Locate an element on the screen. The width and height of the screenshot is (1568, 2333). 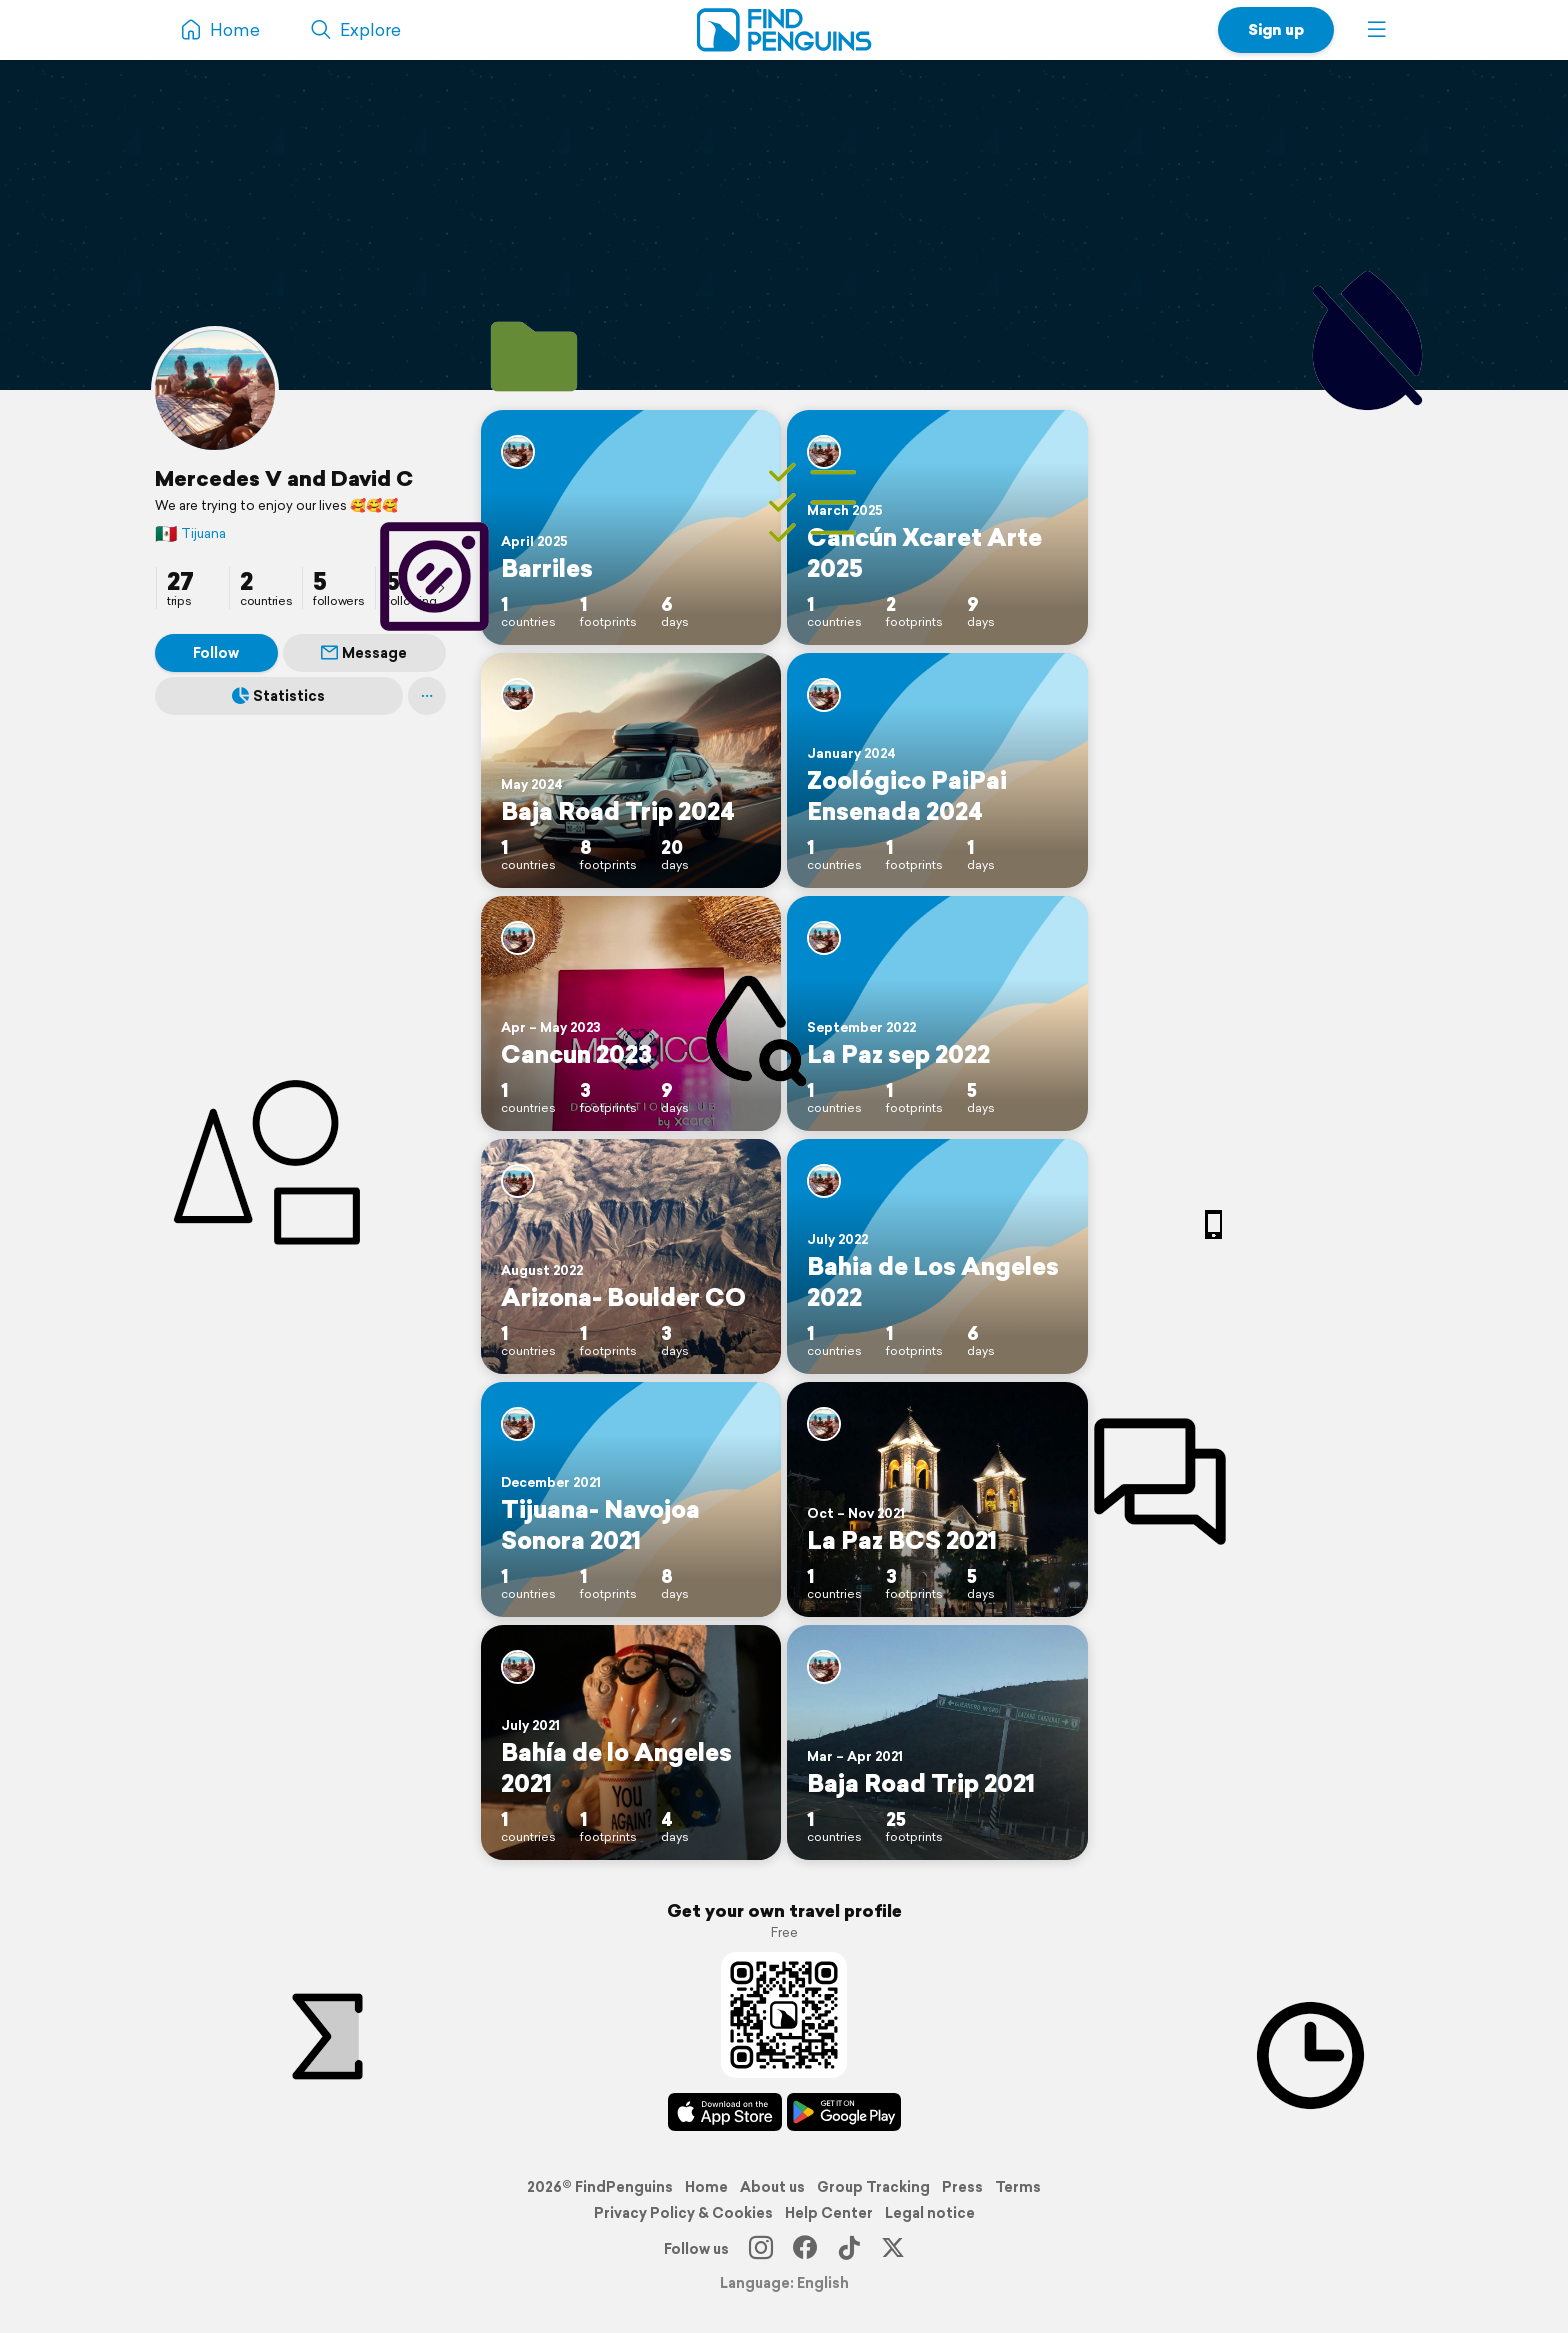
open your conversations is located at coordinates (1160, 1479).